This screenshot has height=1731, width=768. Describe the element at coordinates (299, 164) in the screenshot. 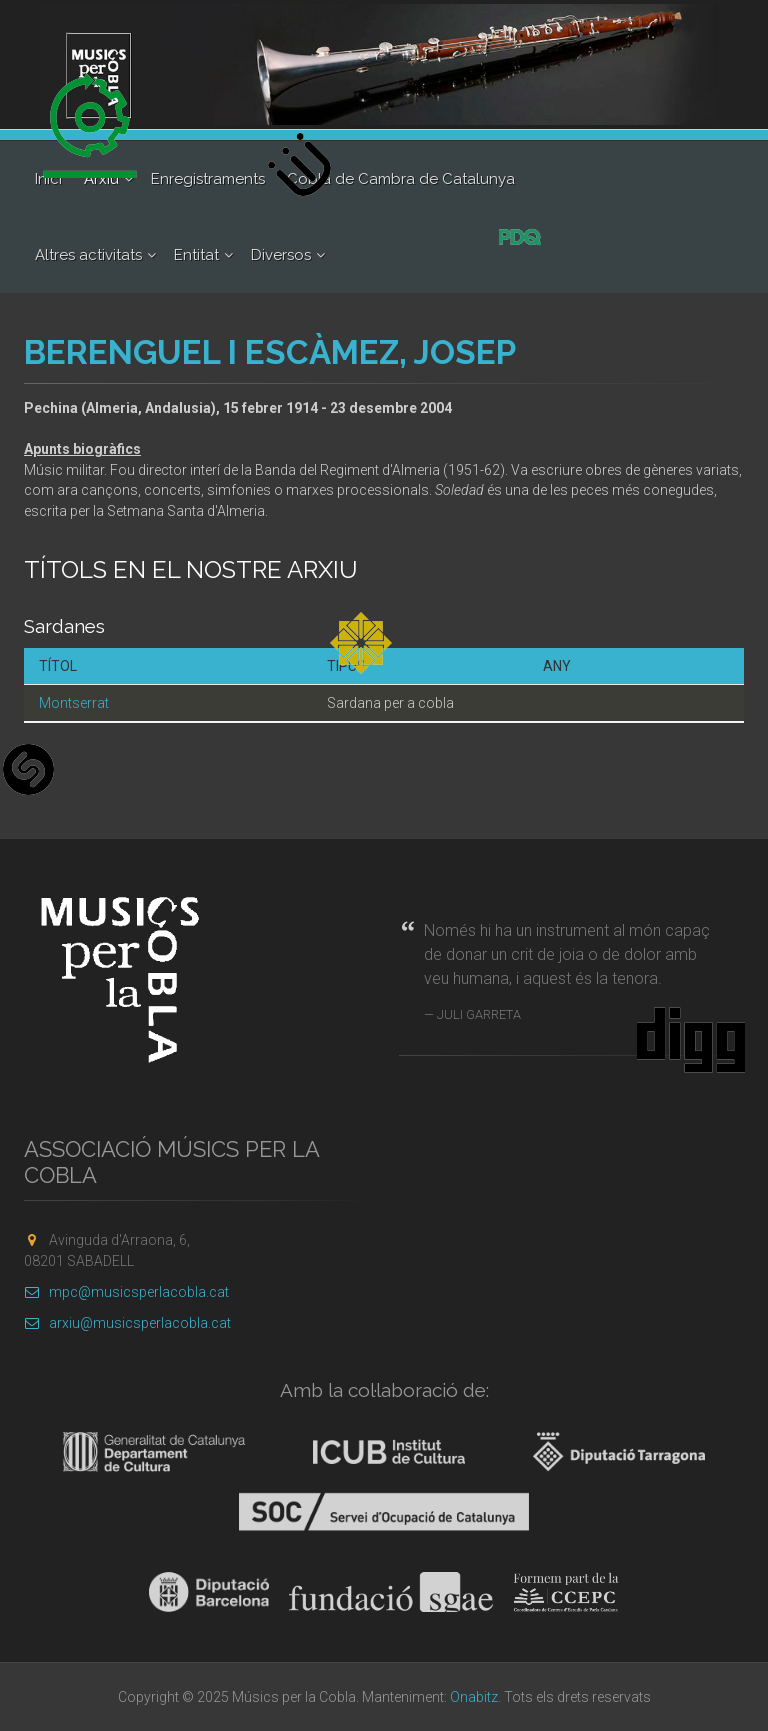

I see `i3 window manager logo` at that location.